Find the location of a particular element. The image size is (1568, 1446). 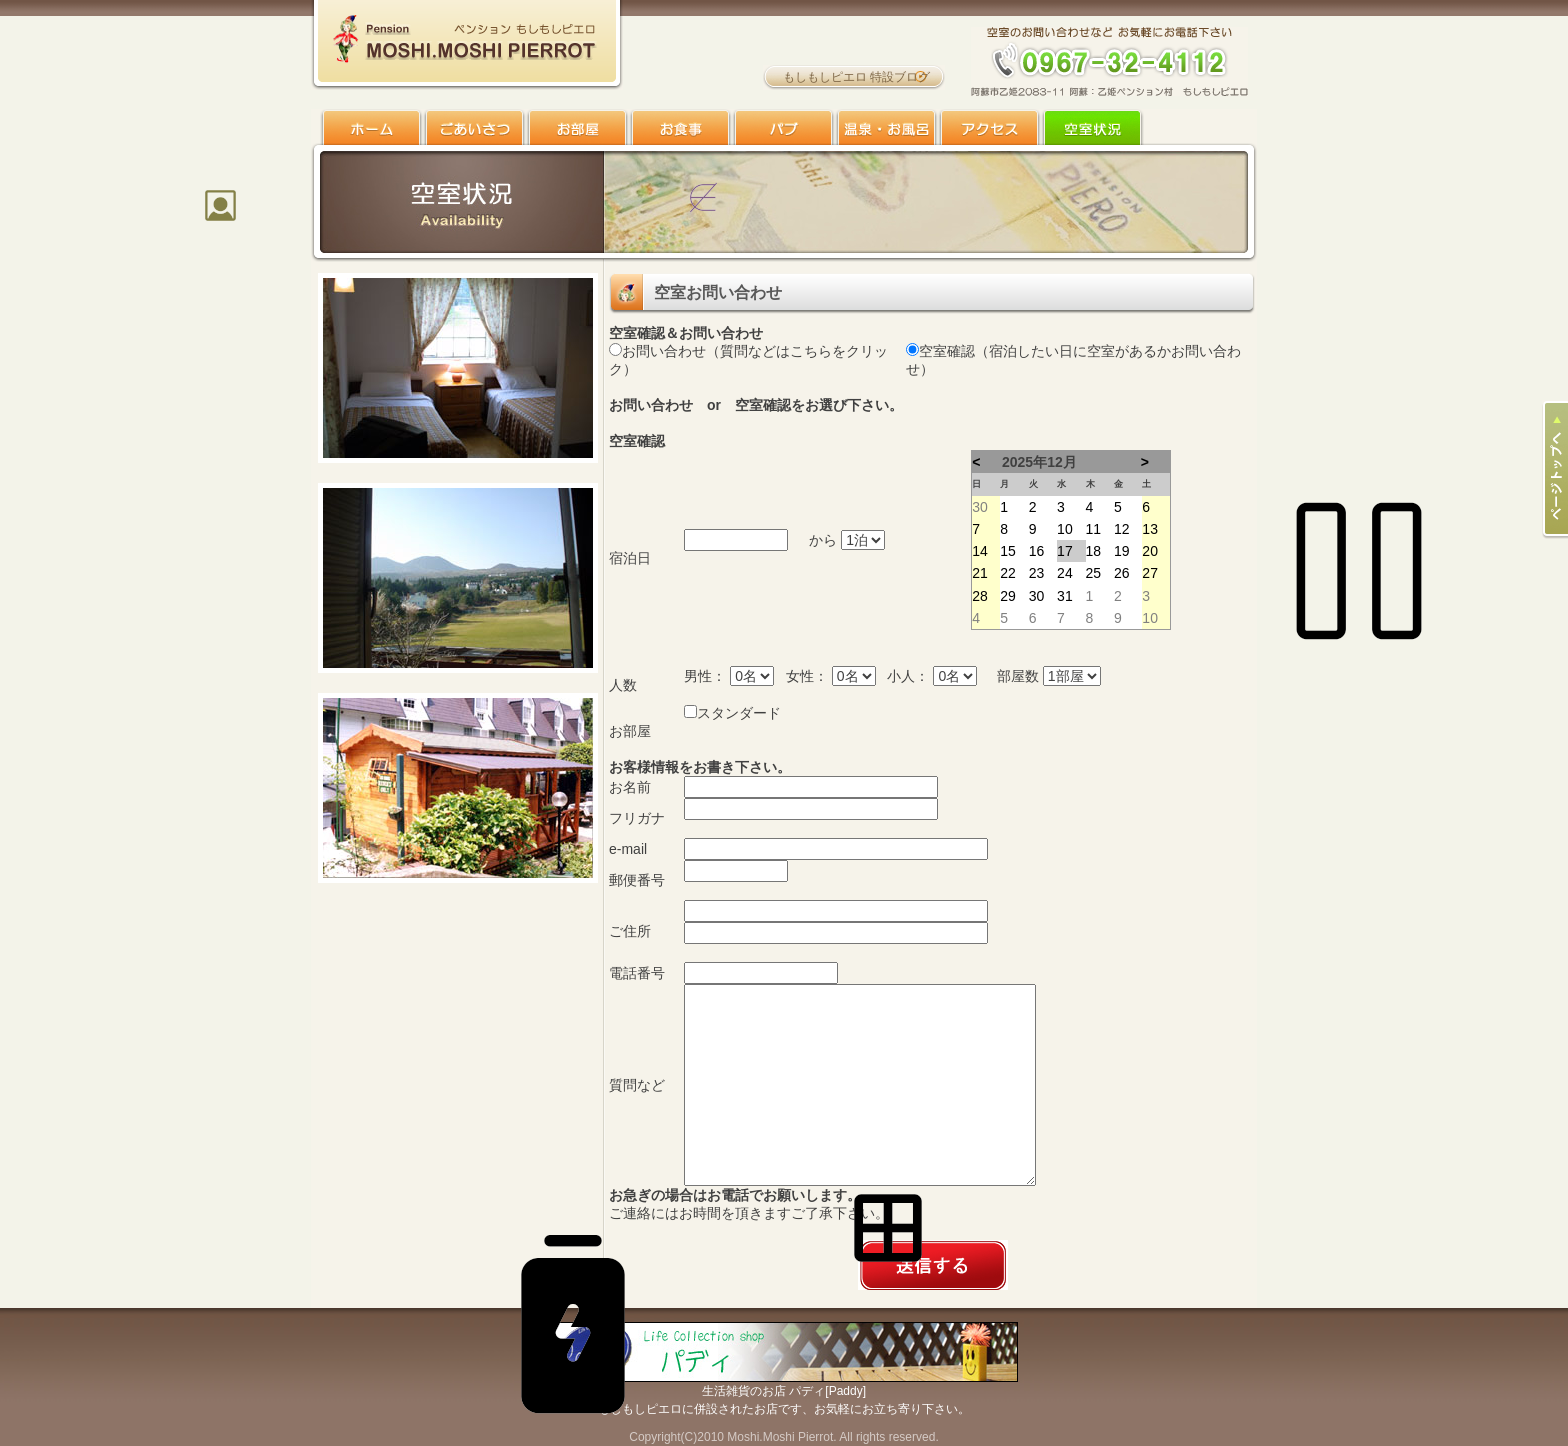

view user profile is located at coordinates (220, 205).